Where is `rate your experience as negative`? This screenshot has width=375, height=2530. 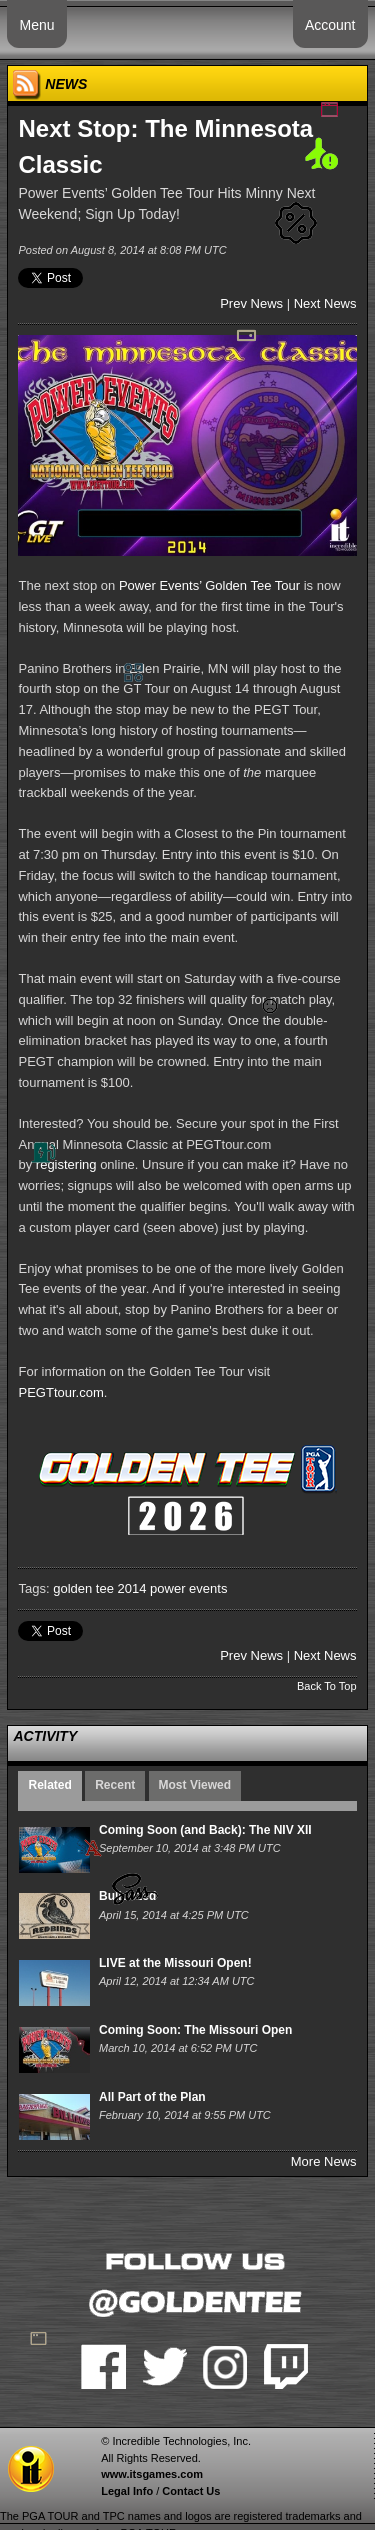
rate your experience as negative is located at coordinates (270, 1006).